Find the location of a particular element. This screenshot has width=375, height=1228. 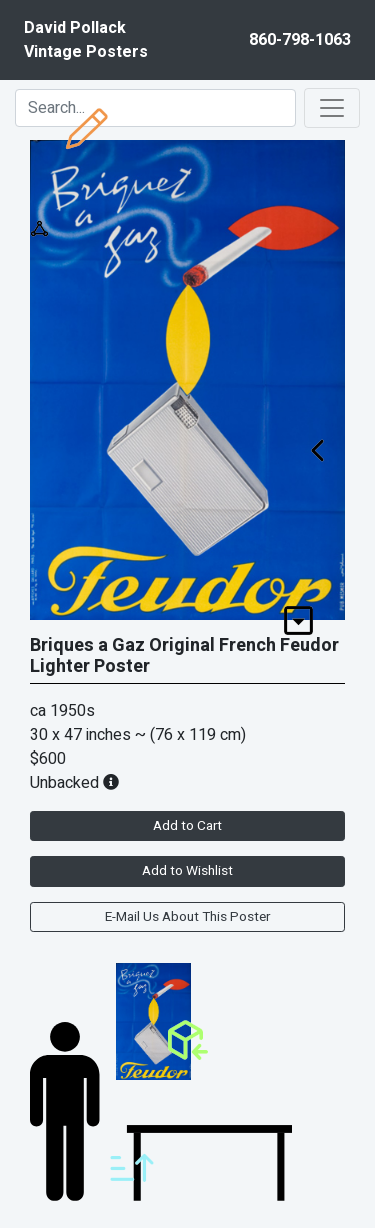

view ring network topology is located at coordinates (39, 228).